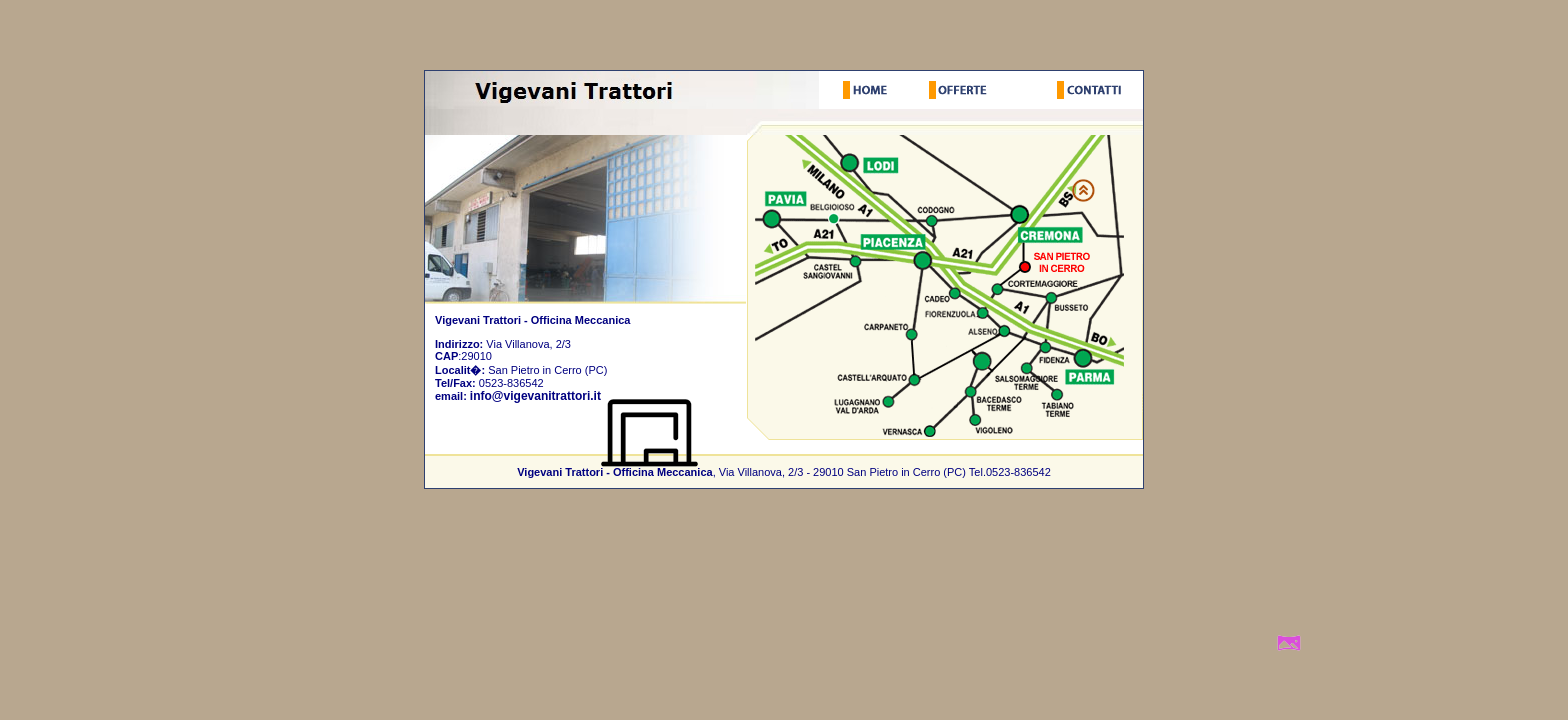 This screenshot has height=720, width=1568. I want to click on open whiteboard or presentation mode, so click(649, 434).